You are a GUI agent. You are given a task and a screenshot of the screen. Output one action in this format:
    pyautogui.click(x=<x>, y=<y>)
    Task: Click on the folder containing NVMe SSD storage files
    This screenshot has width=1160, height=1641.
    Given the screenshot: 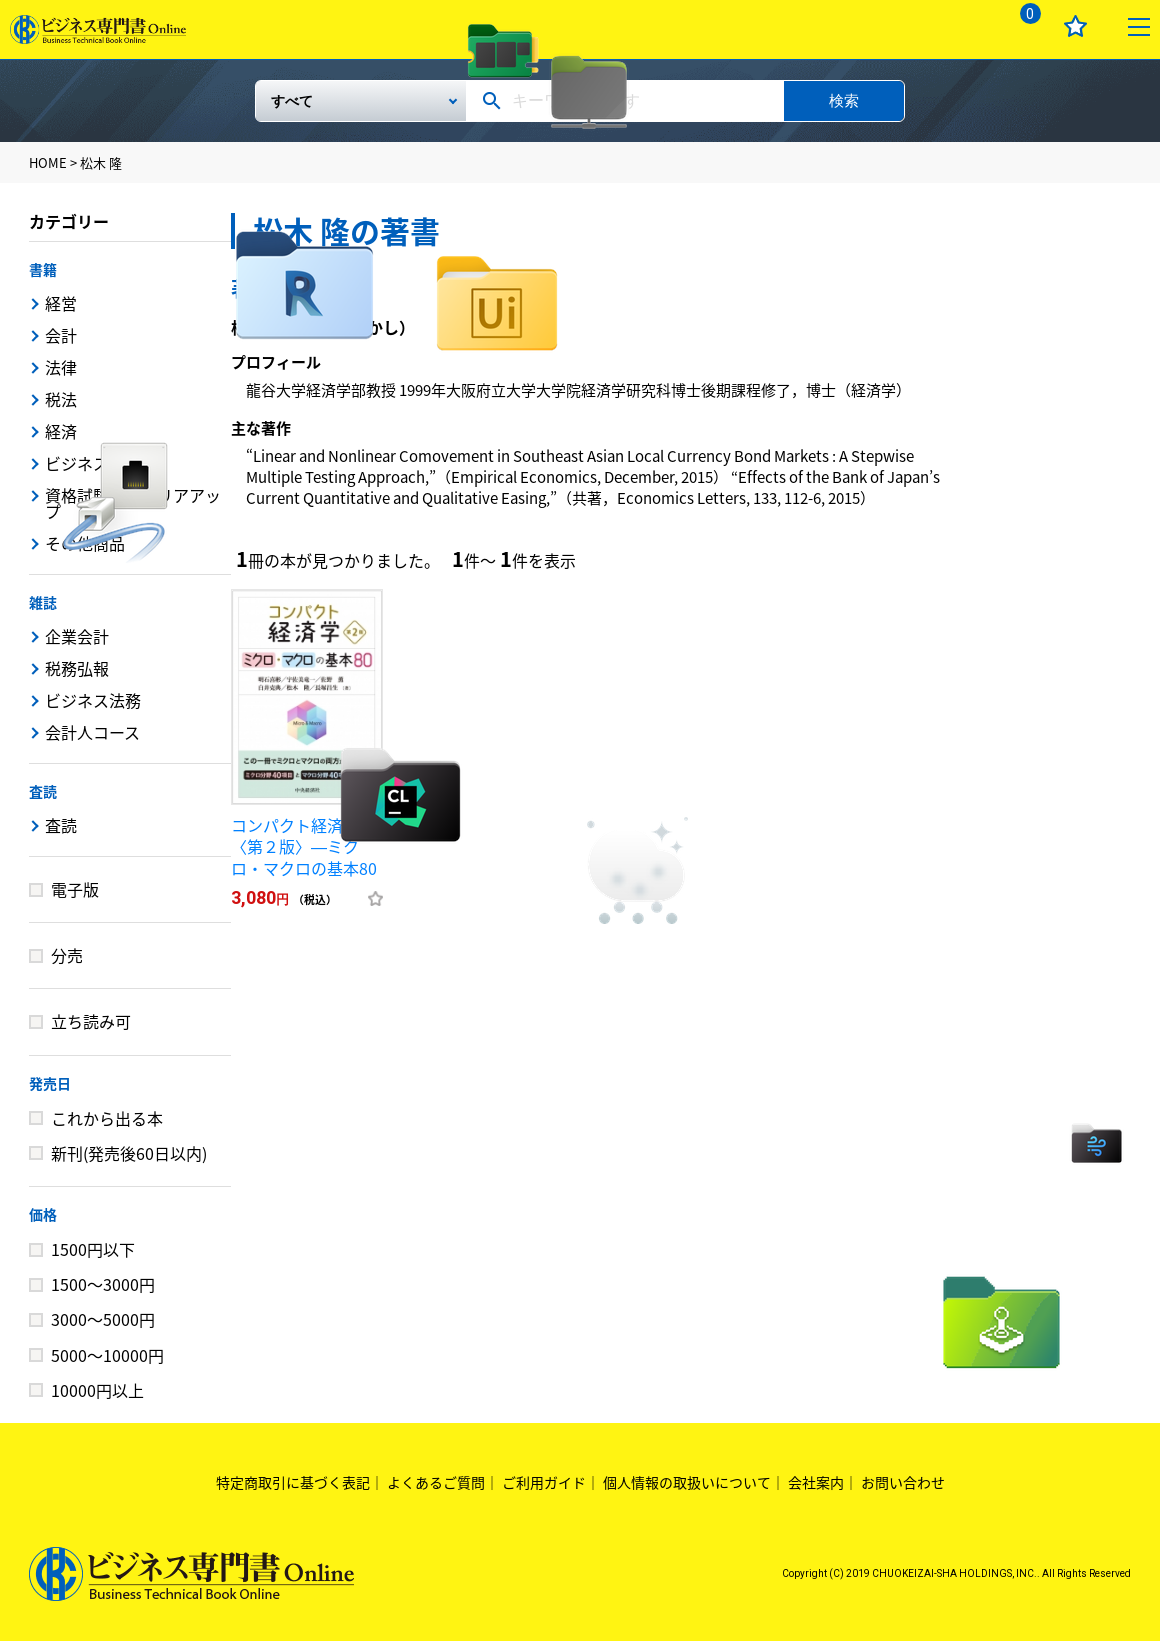 What is the action you would take?
    pyautogui.click(x=501, y=52)
    